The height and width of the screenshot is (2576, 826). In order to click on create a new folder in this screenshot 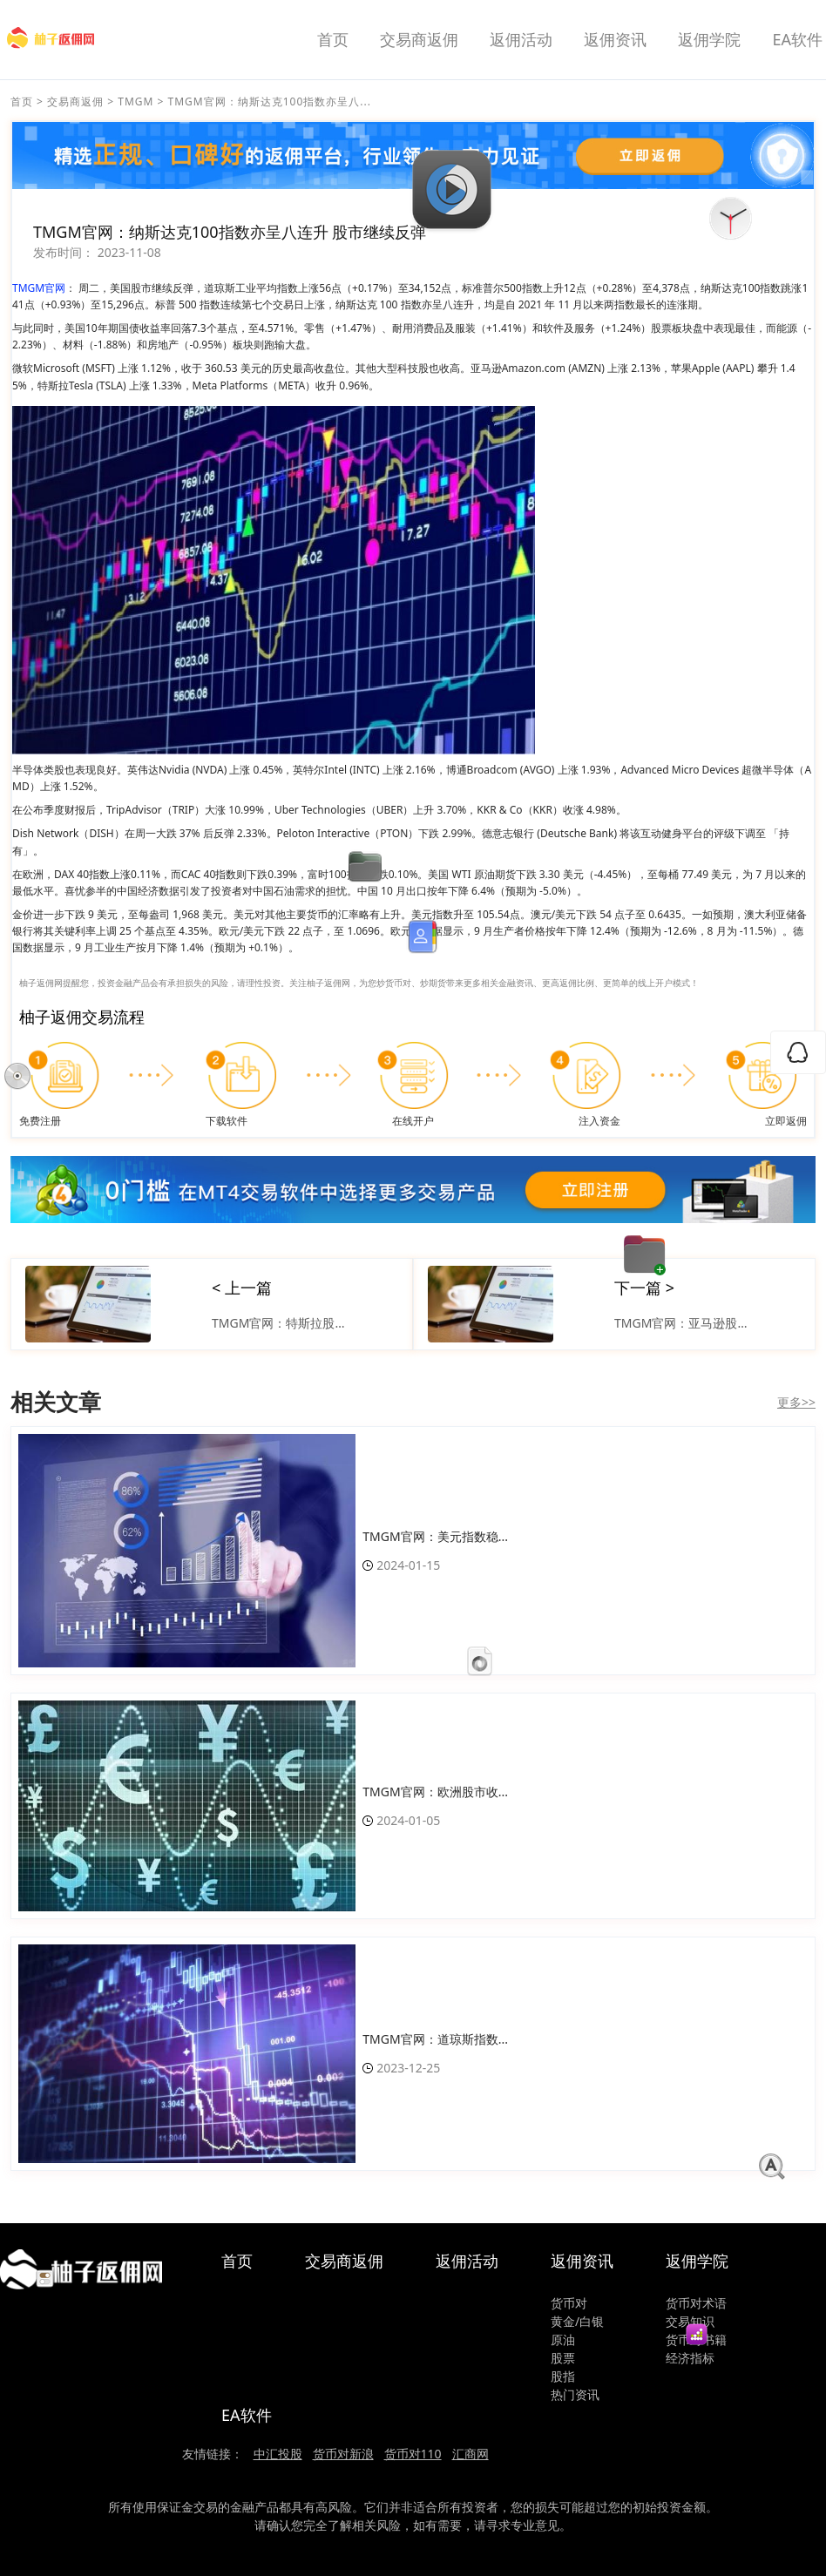, I will do `click(644, 1254)`.